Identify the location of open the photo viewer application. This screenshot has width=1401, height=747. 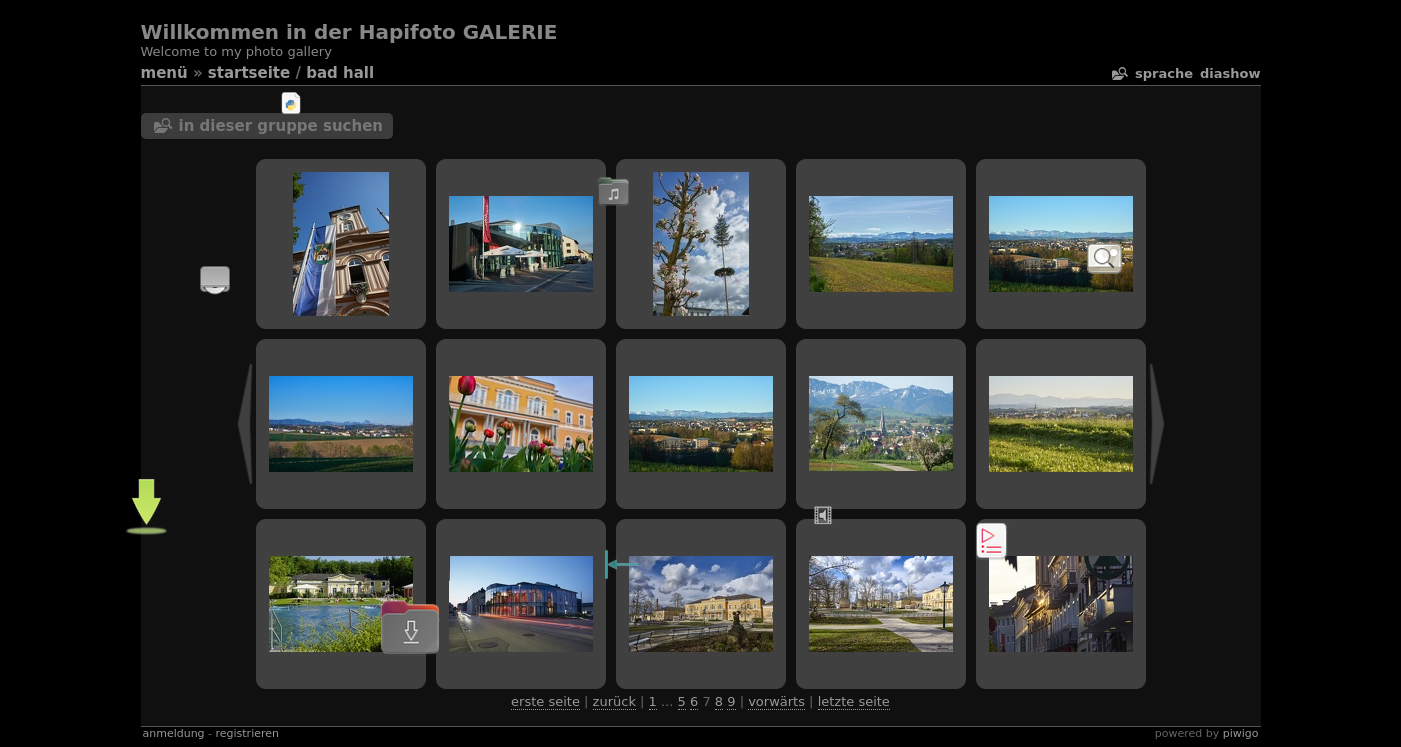
(1104, 258).